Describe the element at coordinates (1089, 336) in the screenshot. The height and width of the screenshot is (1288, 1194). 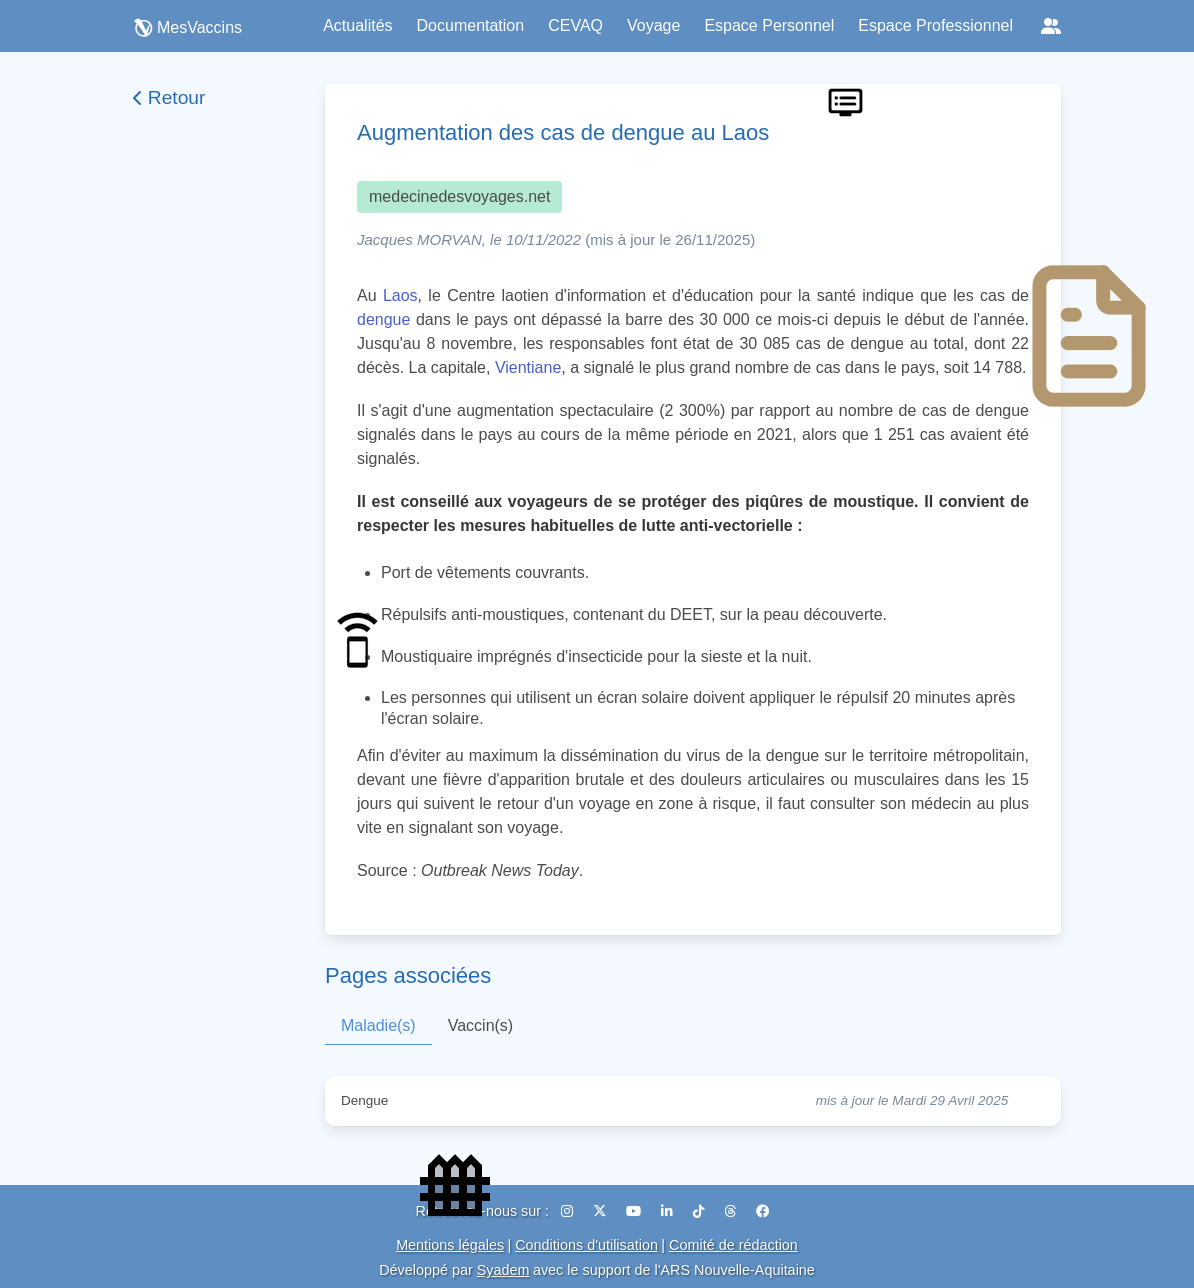
I see `view document contents` at that location.